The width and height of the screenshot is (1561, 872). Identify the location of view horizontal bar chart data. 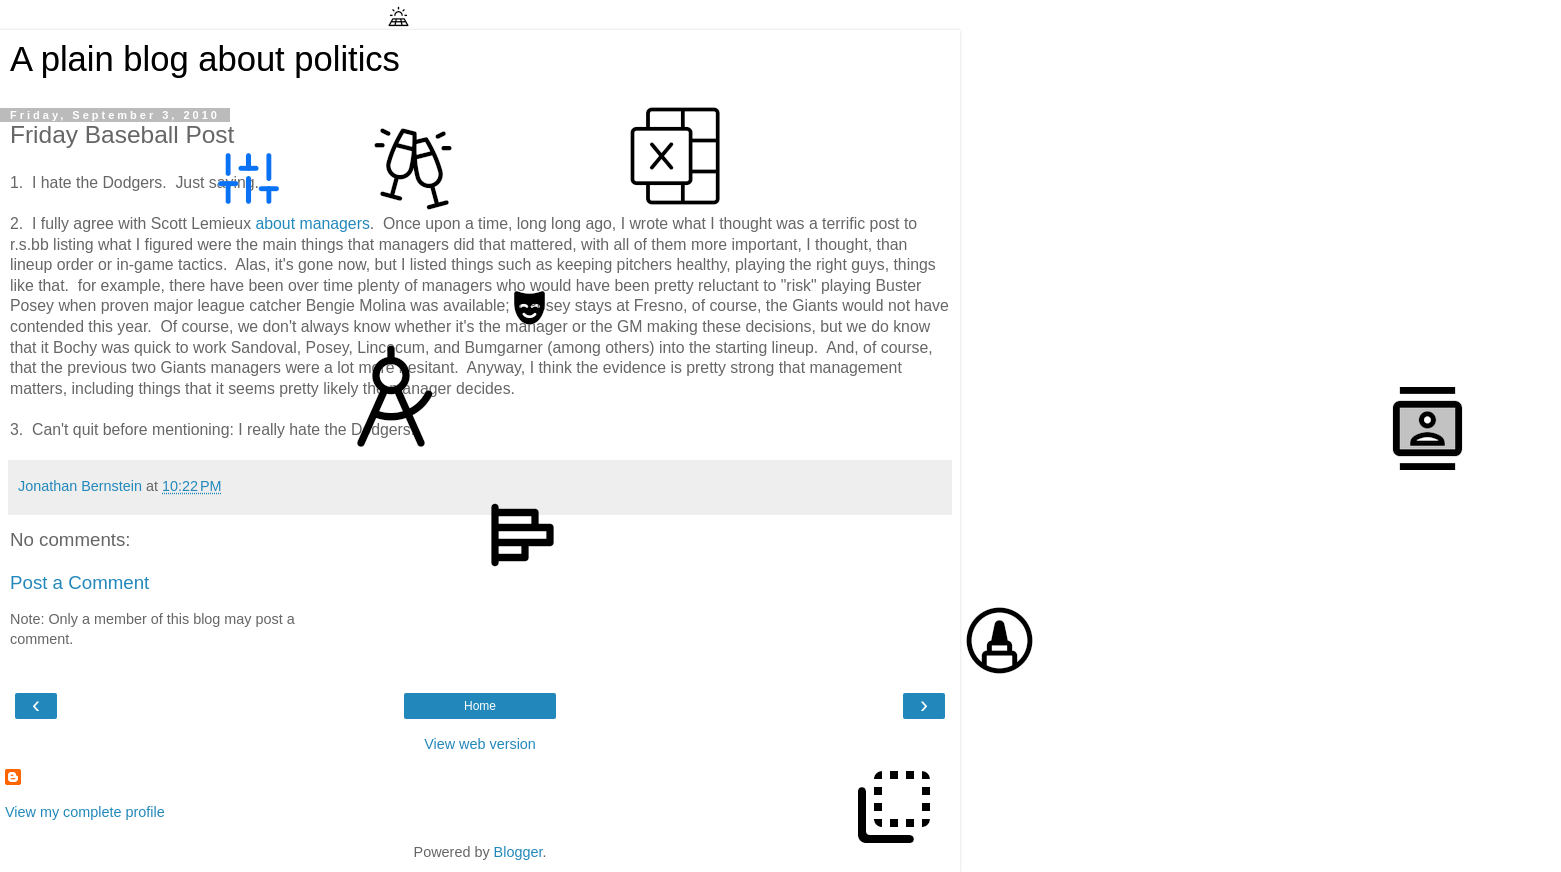
(520, 535).